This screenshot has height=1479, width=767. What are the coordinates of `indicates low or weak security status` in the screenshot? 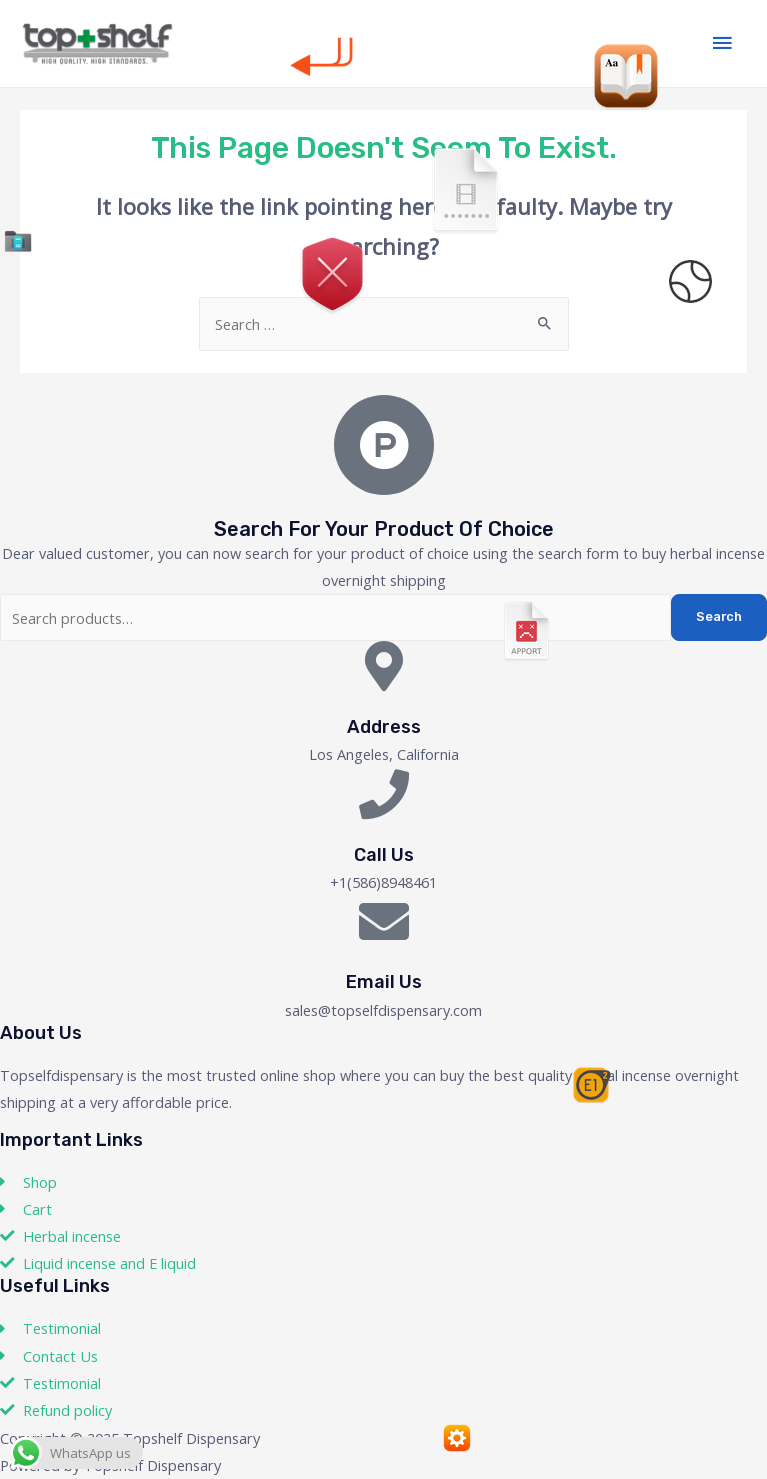 It's located at (332, 276).